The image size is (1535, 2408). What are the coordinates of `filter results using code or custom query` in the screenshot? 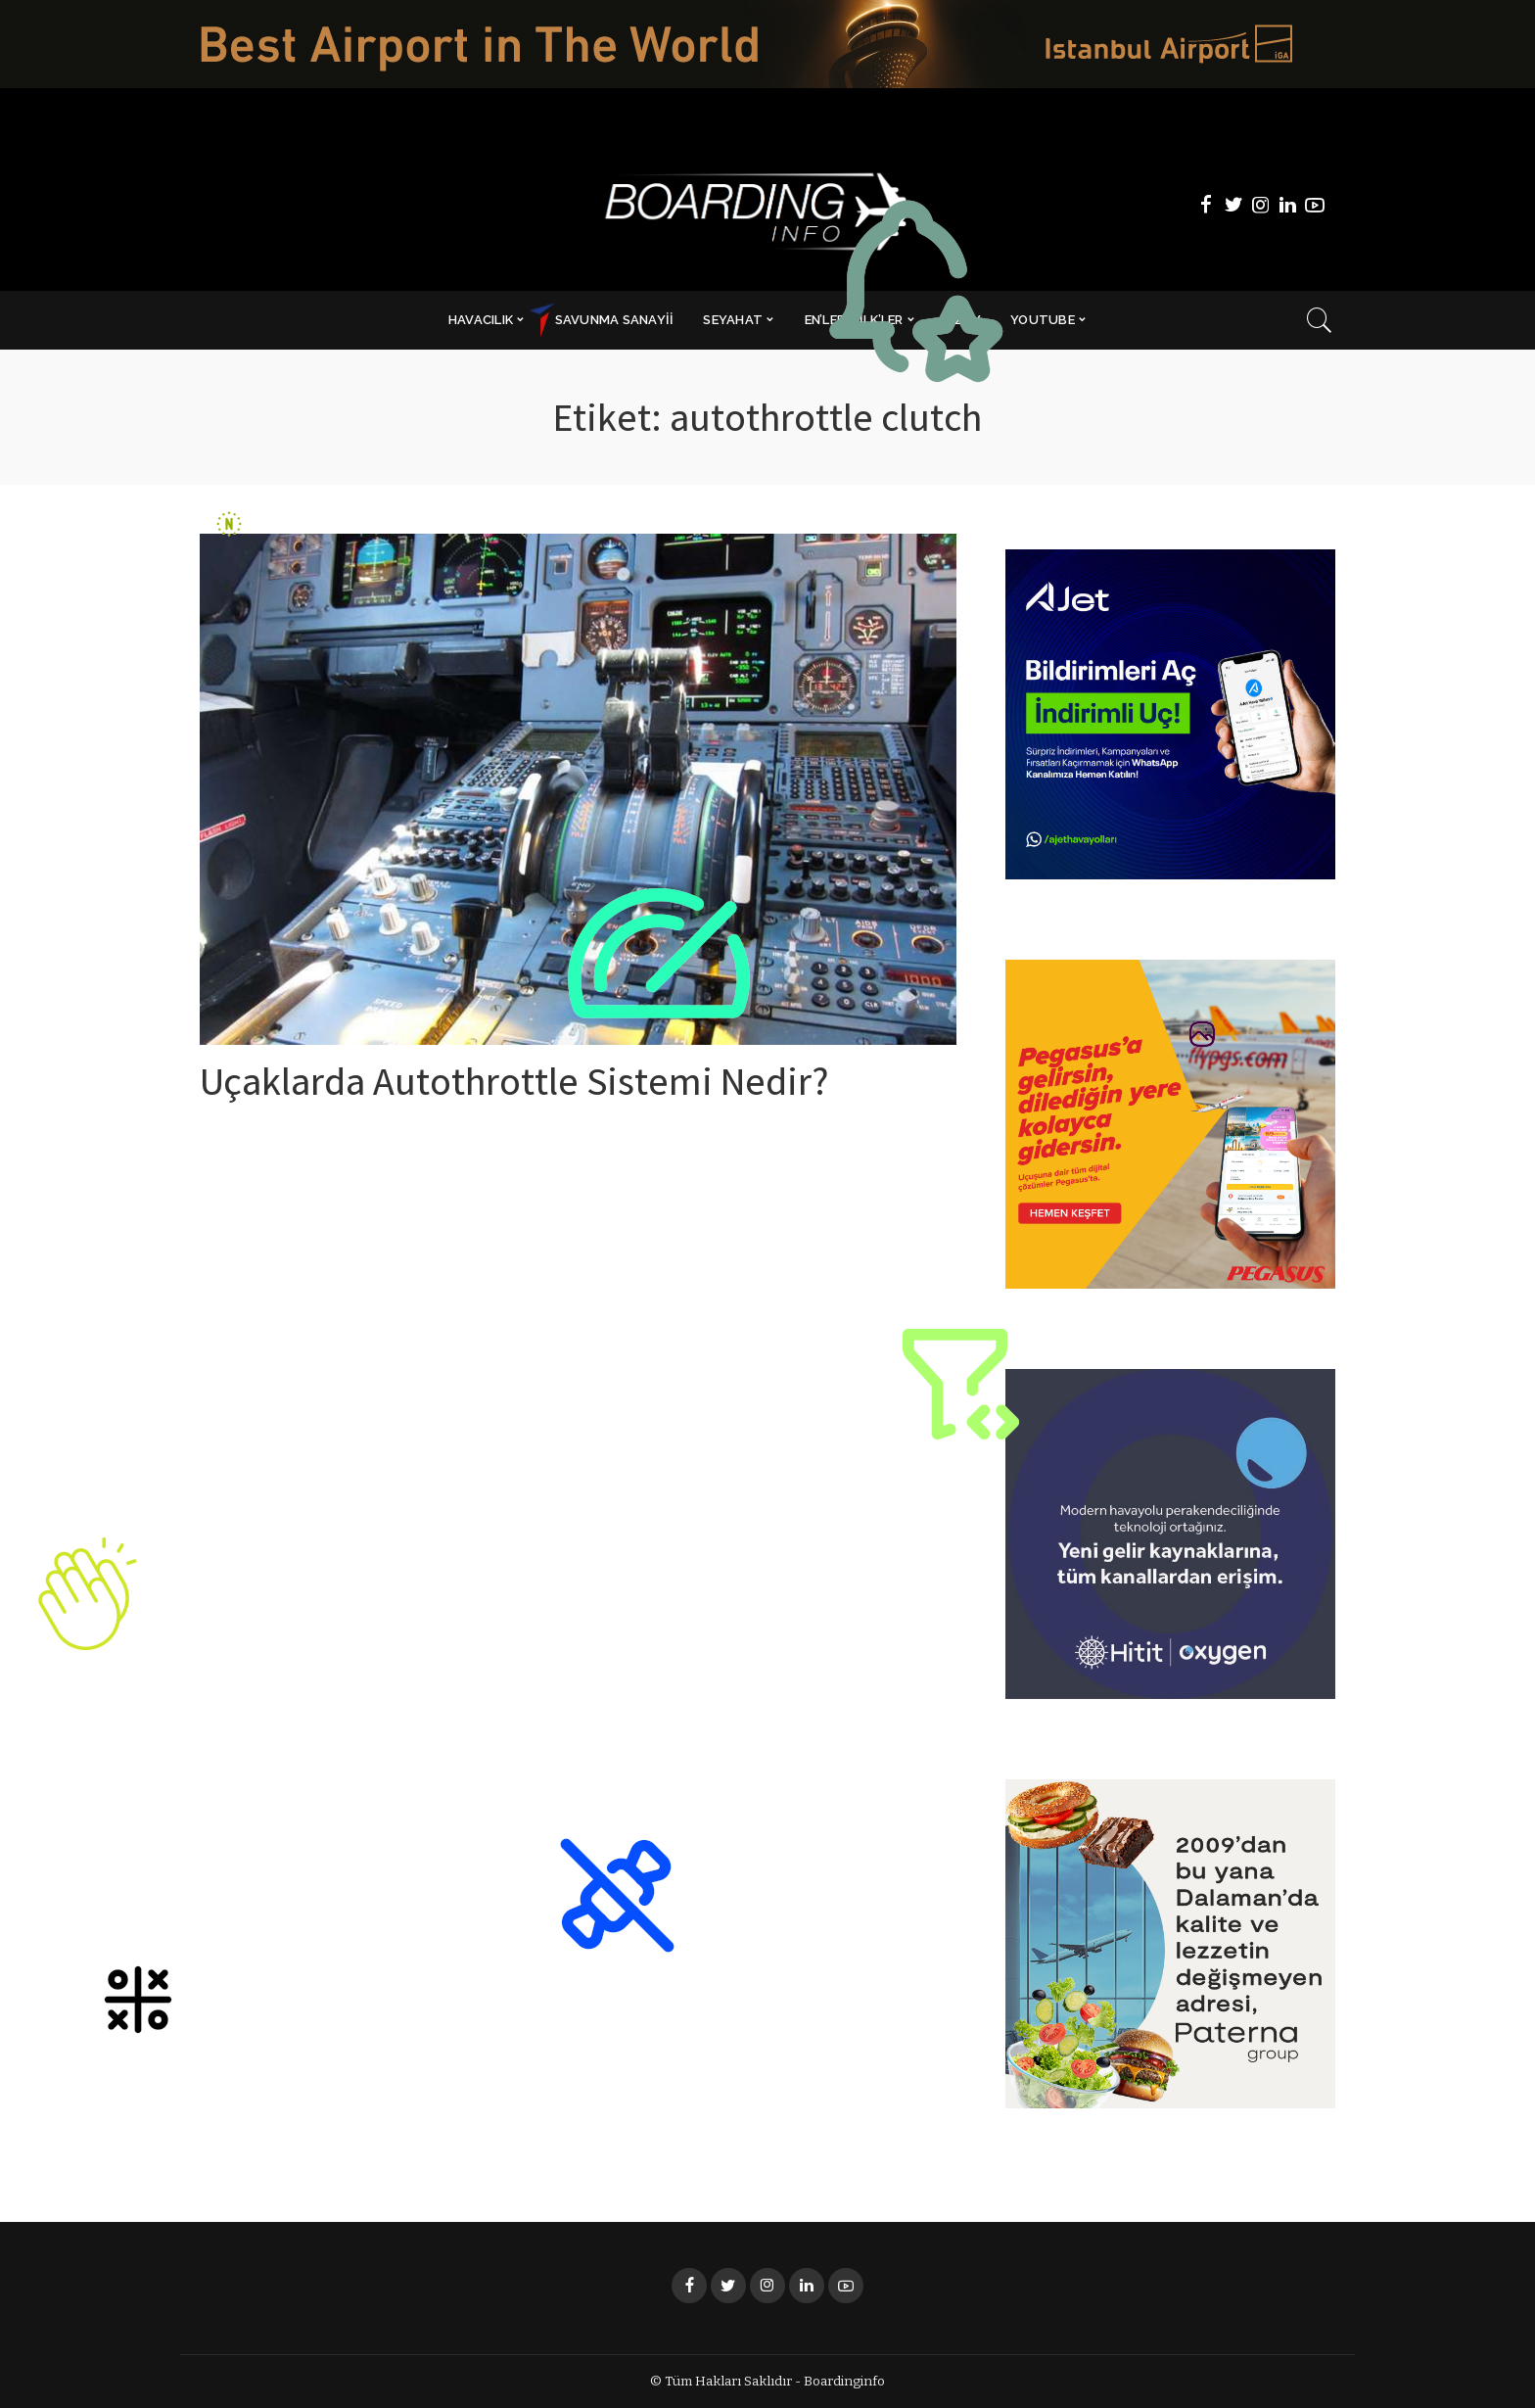 It's located at (954, 1381).